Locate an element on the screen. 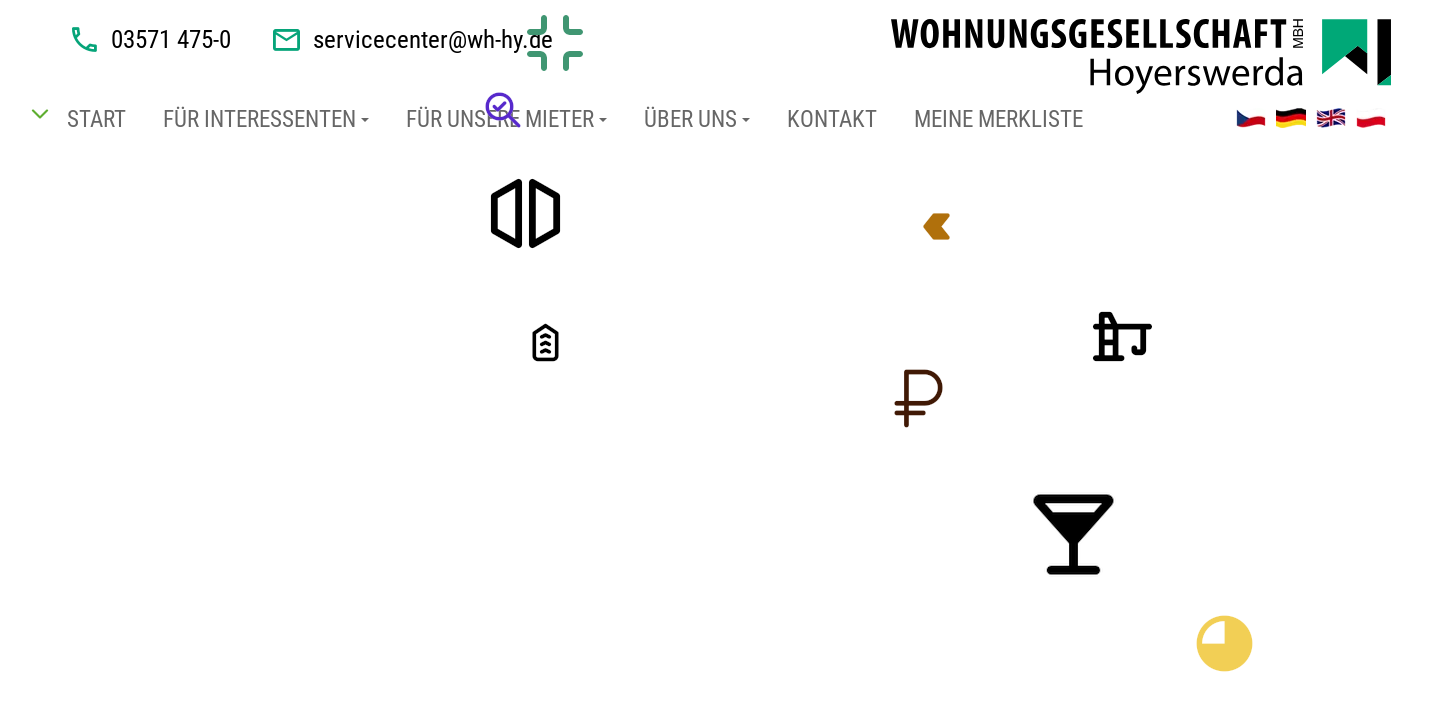 This screenshot has height=720, width=1440. expand a dropdown menu or collapsed section is located at coordinates (40, 114).